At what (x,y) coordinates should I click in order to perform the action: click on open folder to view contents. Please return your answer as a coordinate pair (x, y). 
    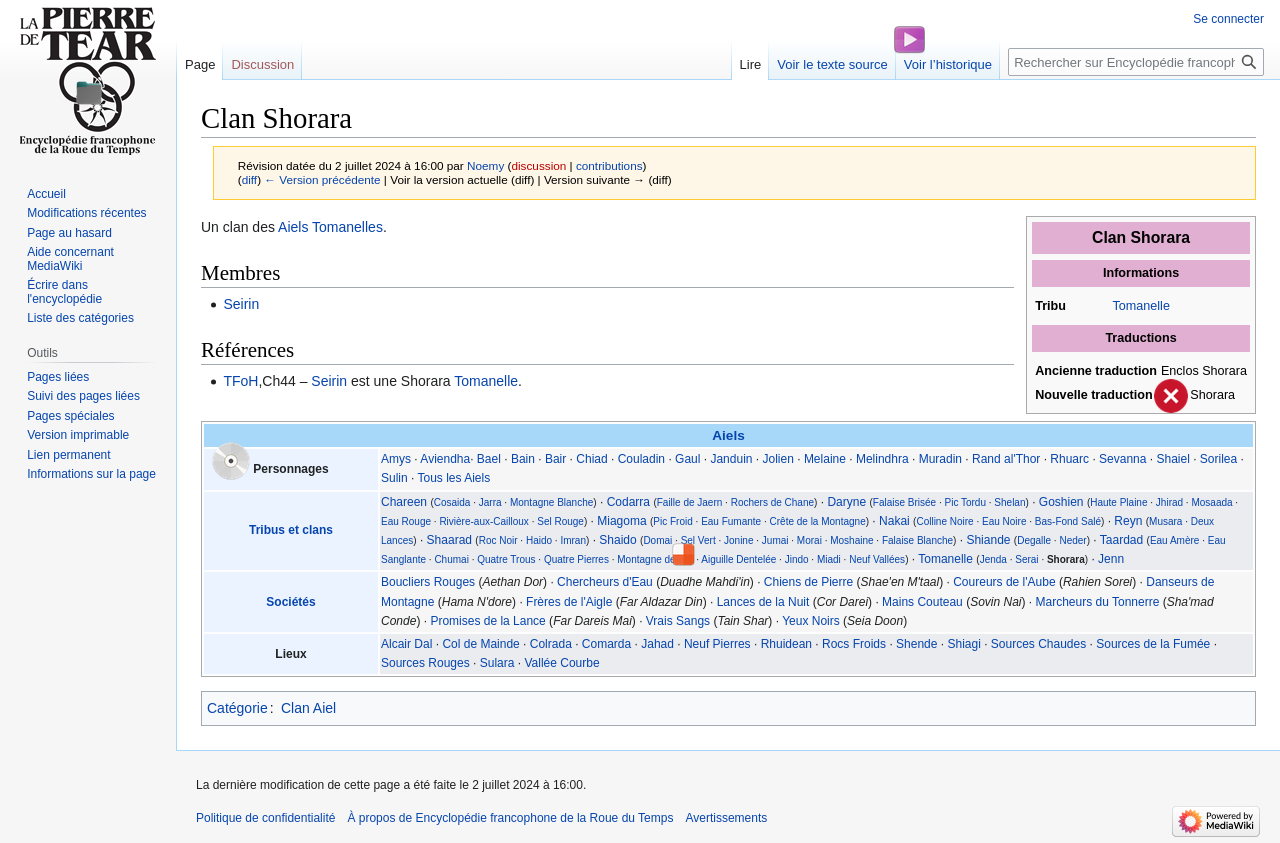
    Looking at the image, I should click on (89, 93).